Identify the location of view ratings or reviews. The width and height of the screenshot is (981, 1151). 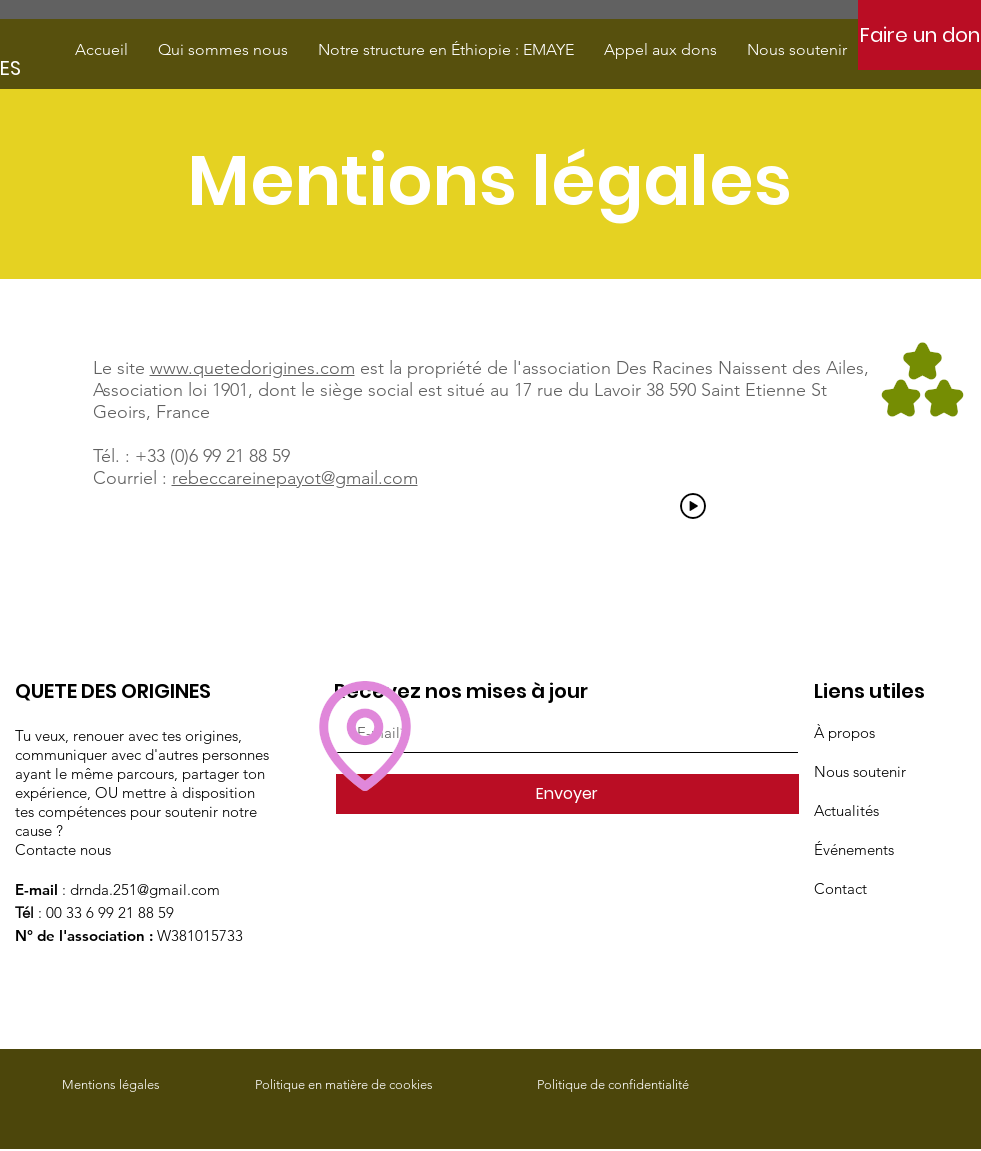
(922, 379).